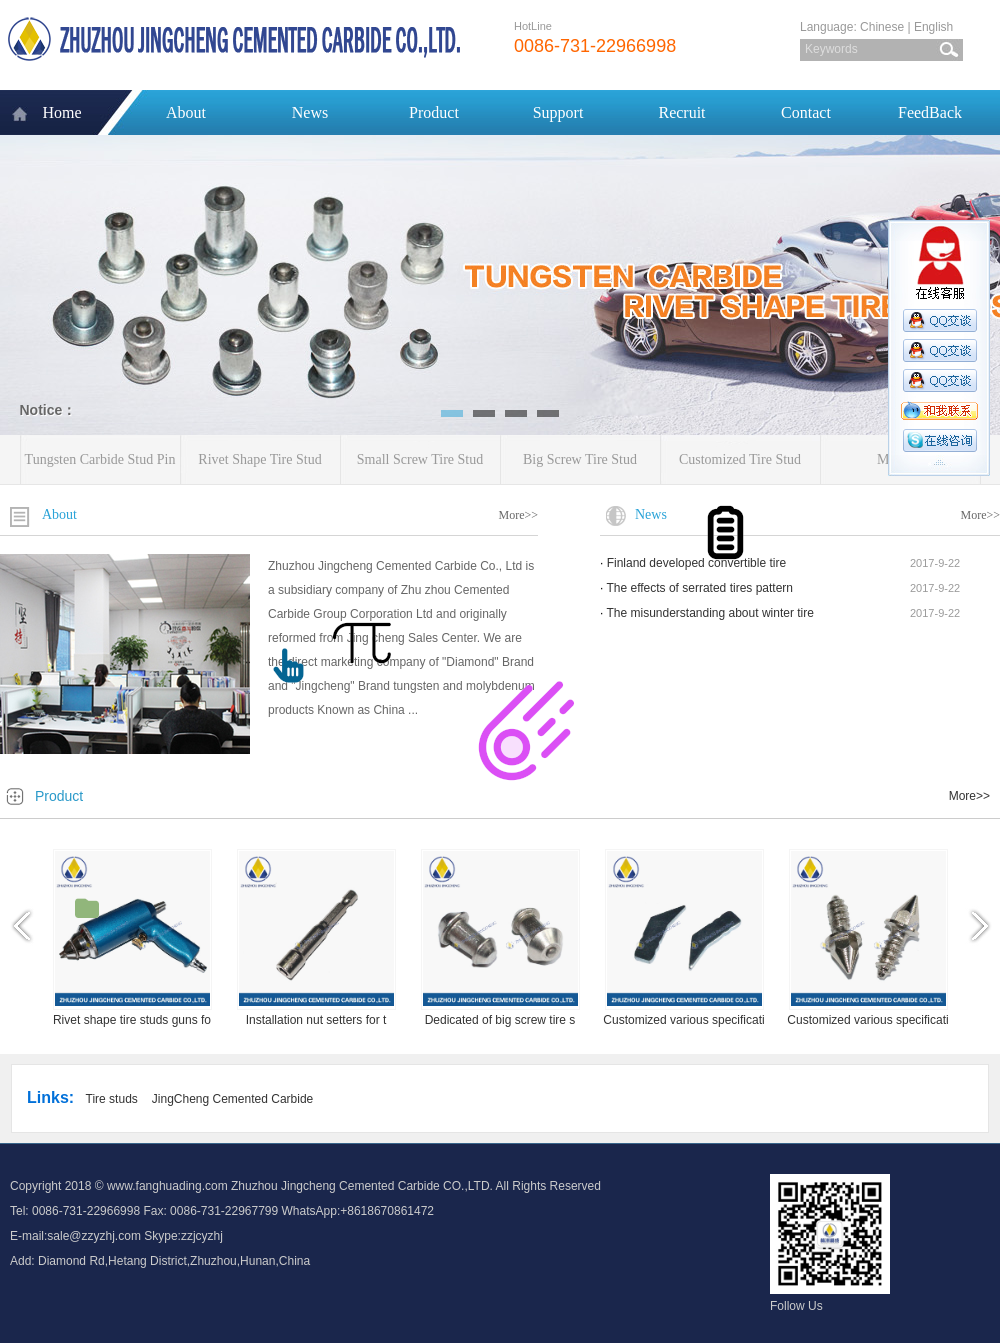 The height and width of the screenshot is (1343, 1000). What do you see at coordinates (526, 732) in the screenshot?
I see `indicates a meteor or space-related feature` at bounding box center [526, 732].